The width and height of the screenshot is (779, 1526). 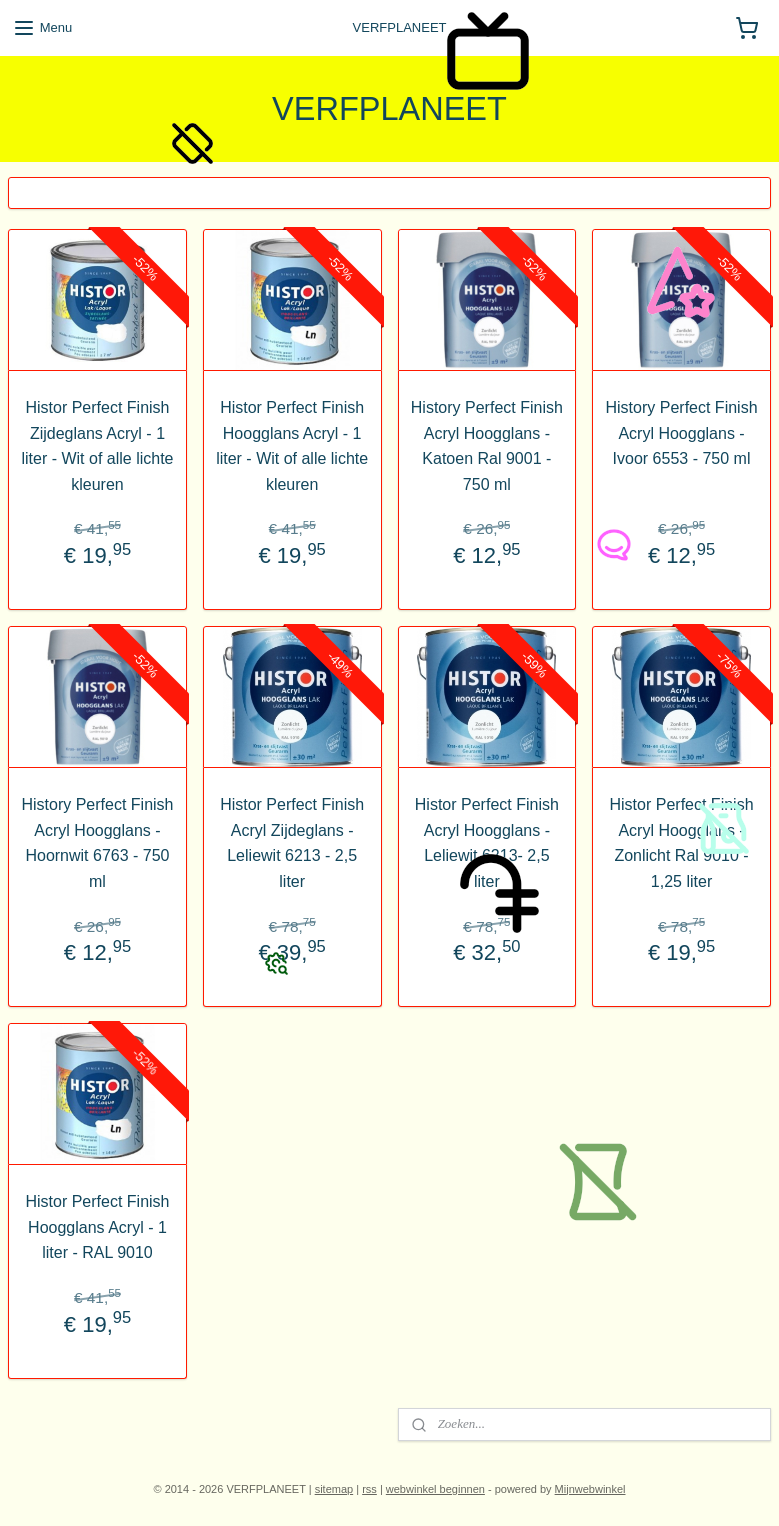 What do you see at coordinates (192, 143) in the screenshot?
I see `disabled or inactive diamond shape element` at bounding box center [192, 143].